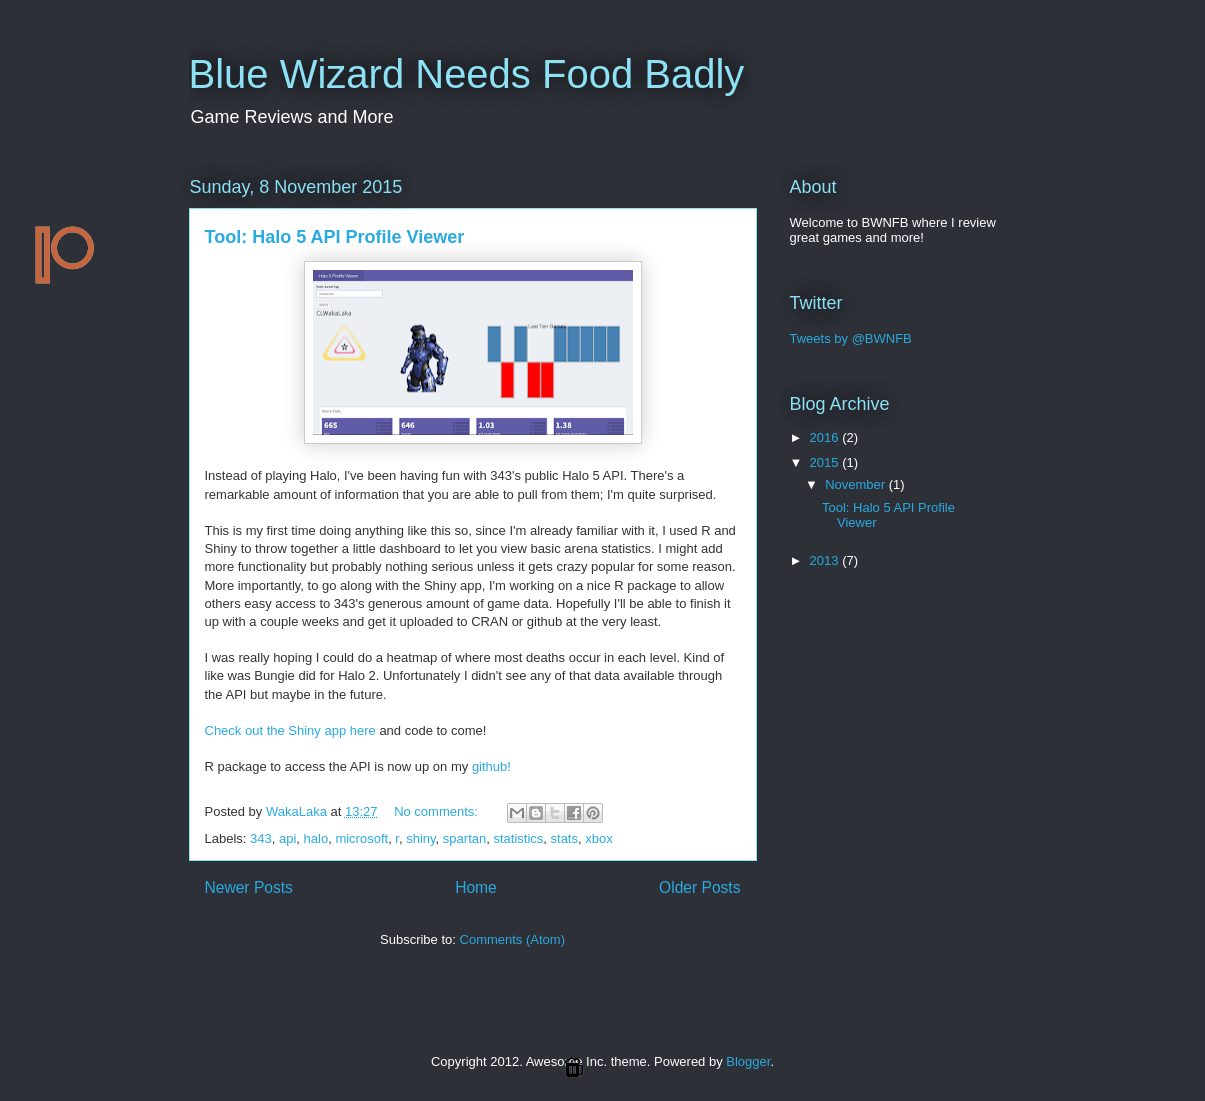  I want to click on browse nearby bars or breweries, so click(574, 1067).